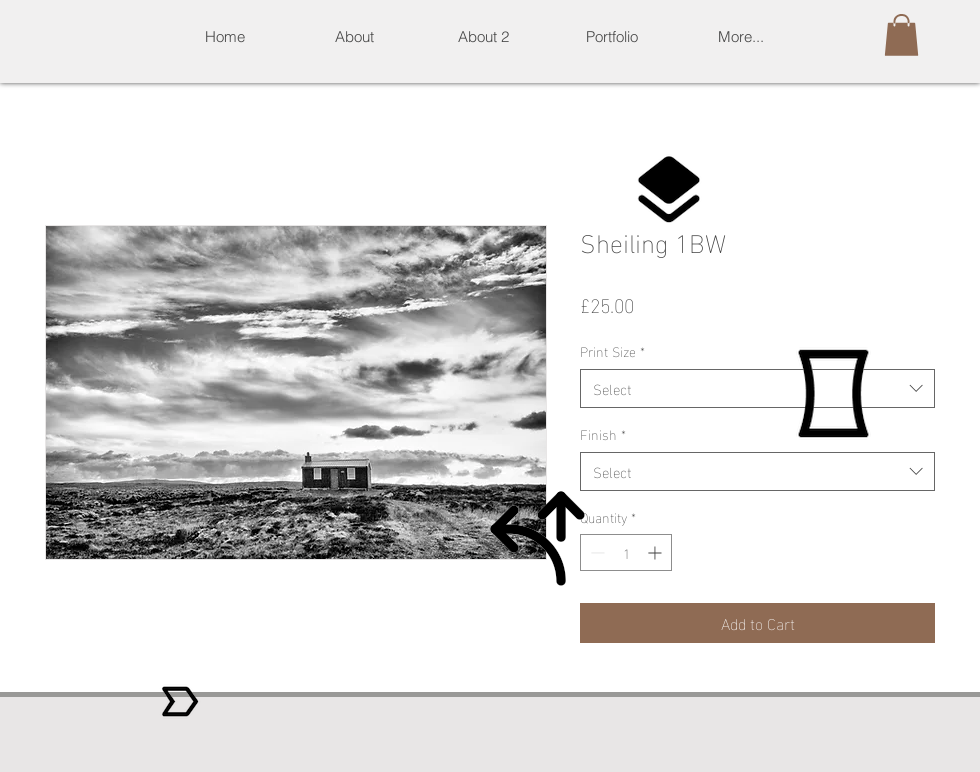 Image resolution: width=980 pixels, height=772 pixels. I want to click on toggle map layers or overlays, so click(669, 191).